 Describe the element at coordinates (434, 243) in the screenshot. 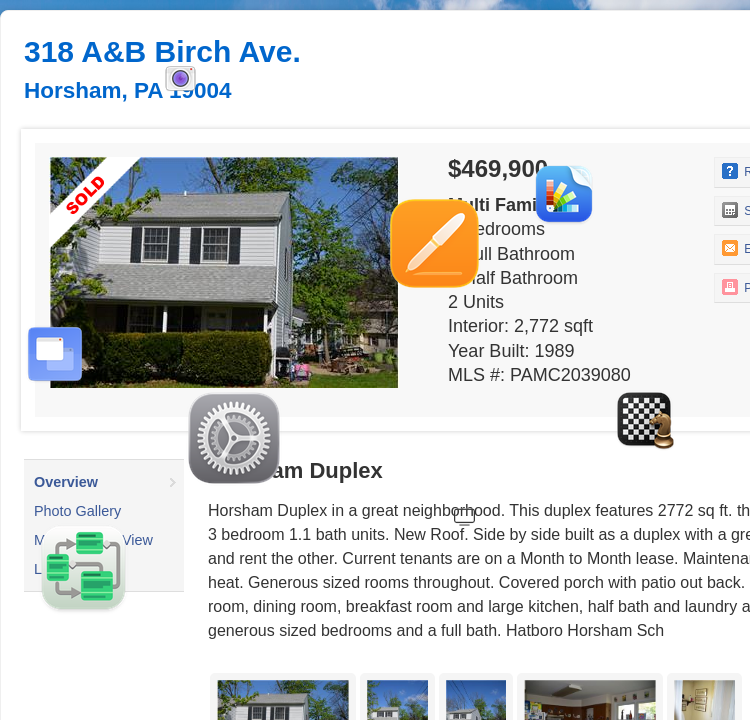

I see `open LibreOffice Impress presentation software` at that location.